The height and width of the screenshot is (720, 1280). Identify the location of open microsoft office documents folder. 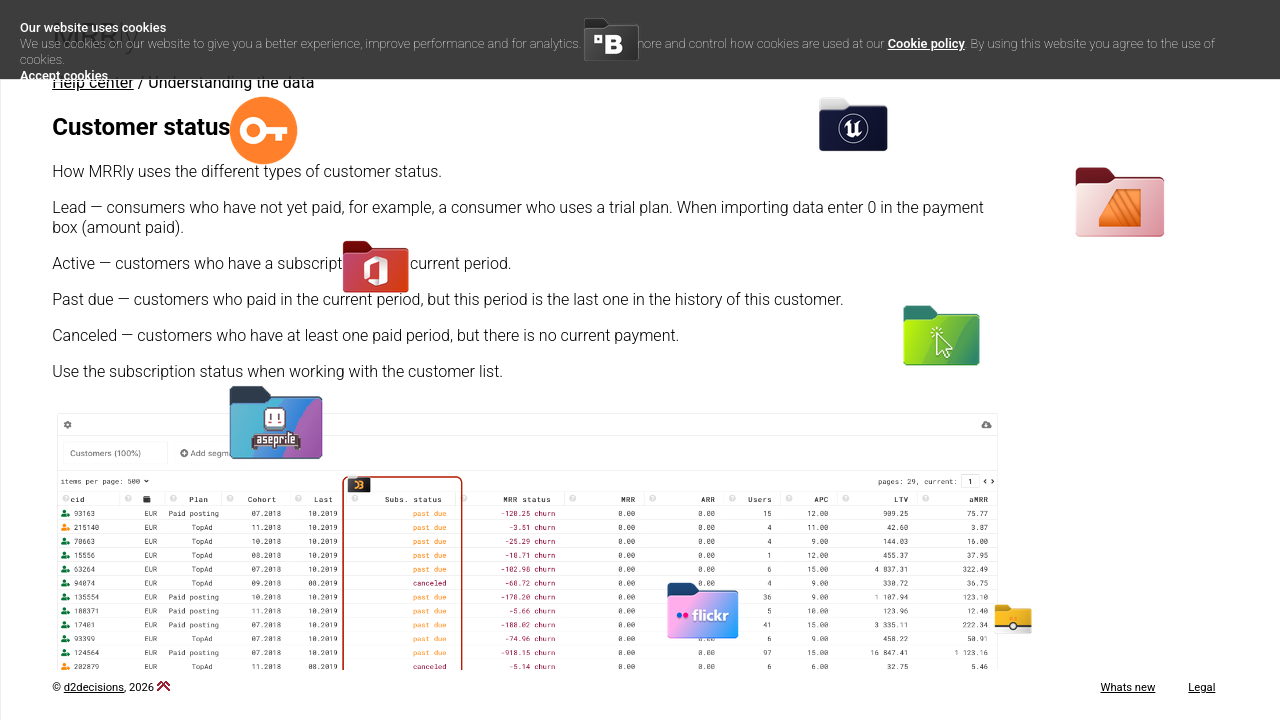
(375, 268).